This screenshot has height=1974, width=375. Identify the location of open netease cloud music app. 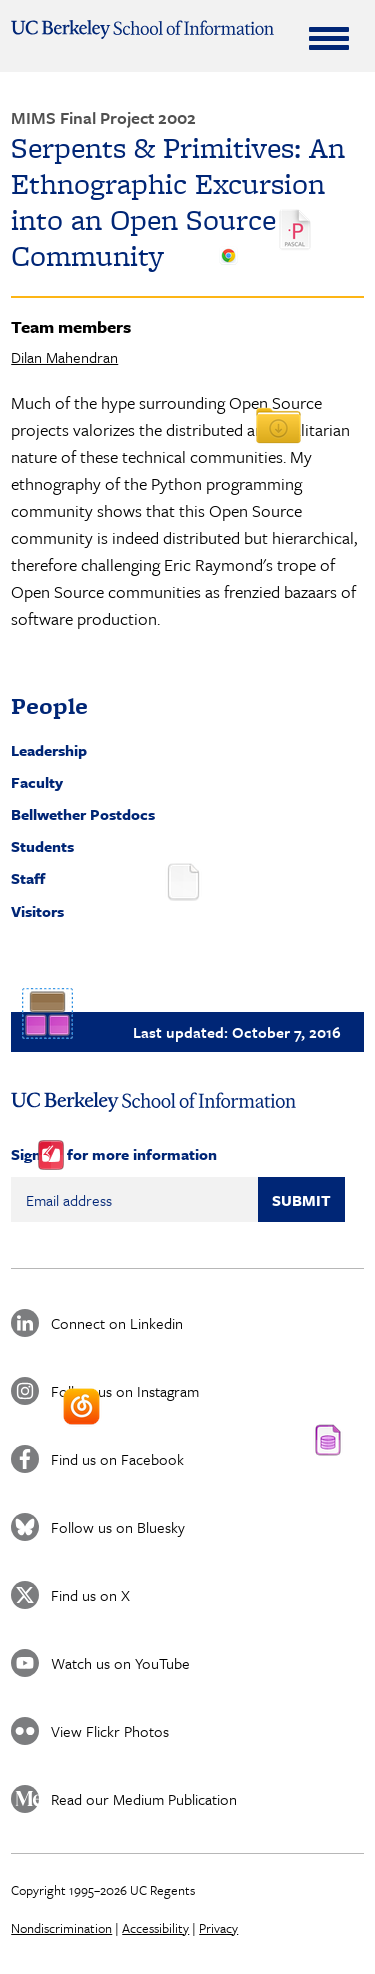
(81, 1406).